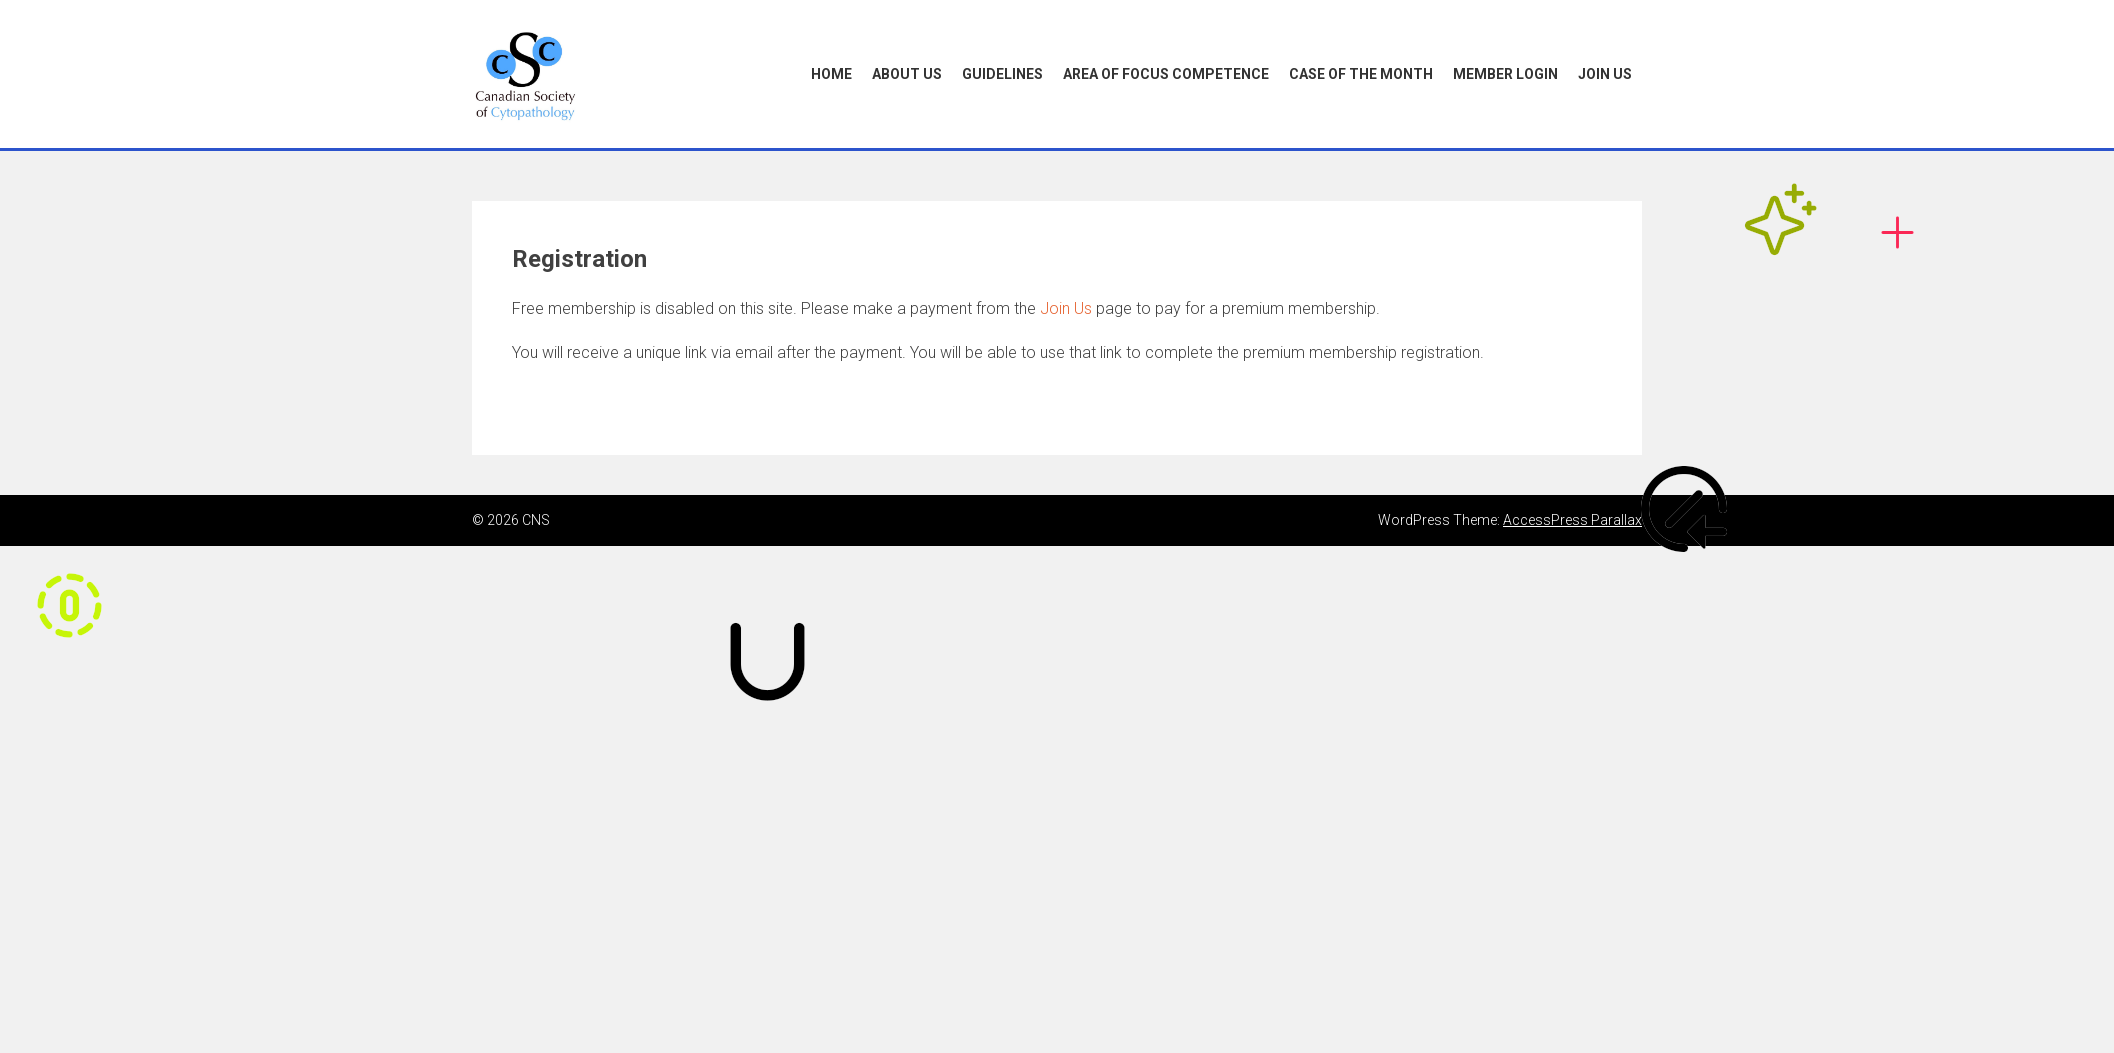 The width and height of the screenshot is (2114, 1053). Describe the element at coordinates (1897, 232) in the screenshot. I see `add a new item` at that location.